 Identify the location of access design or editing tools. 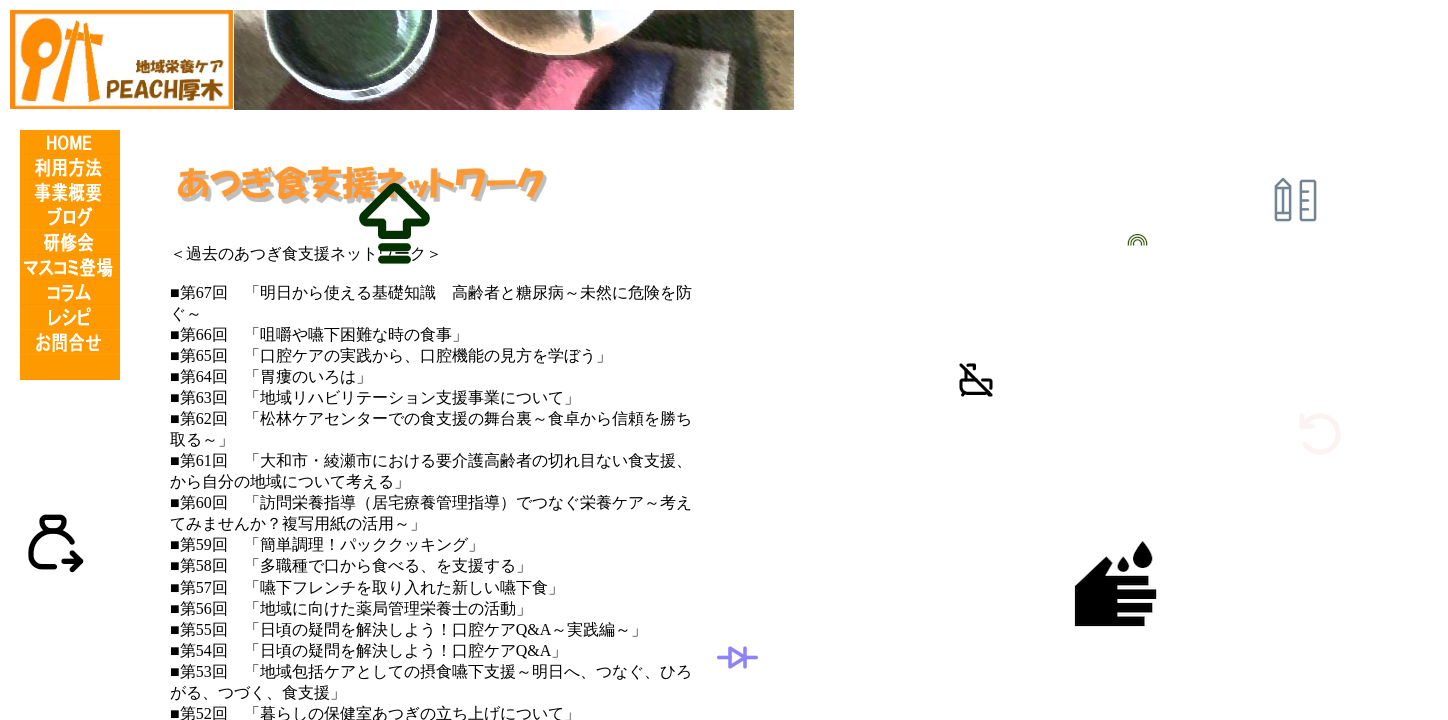
(1295, 200).